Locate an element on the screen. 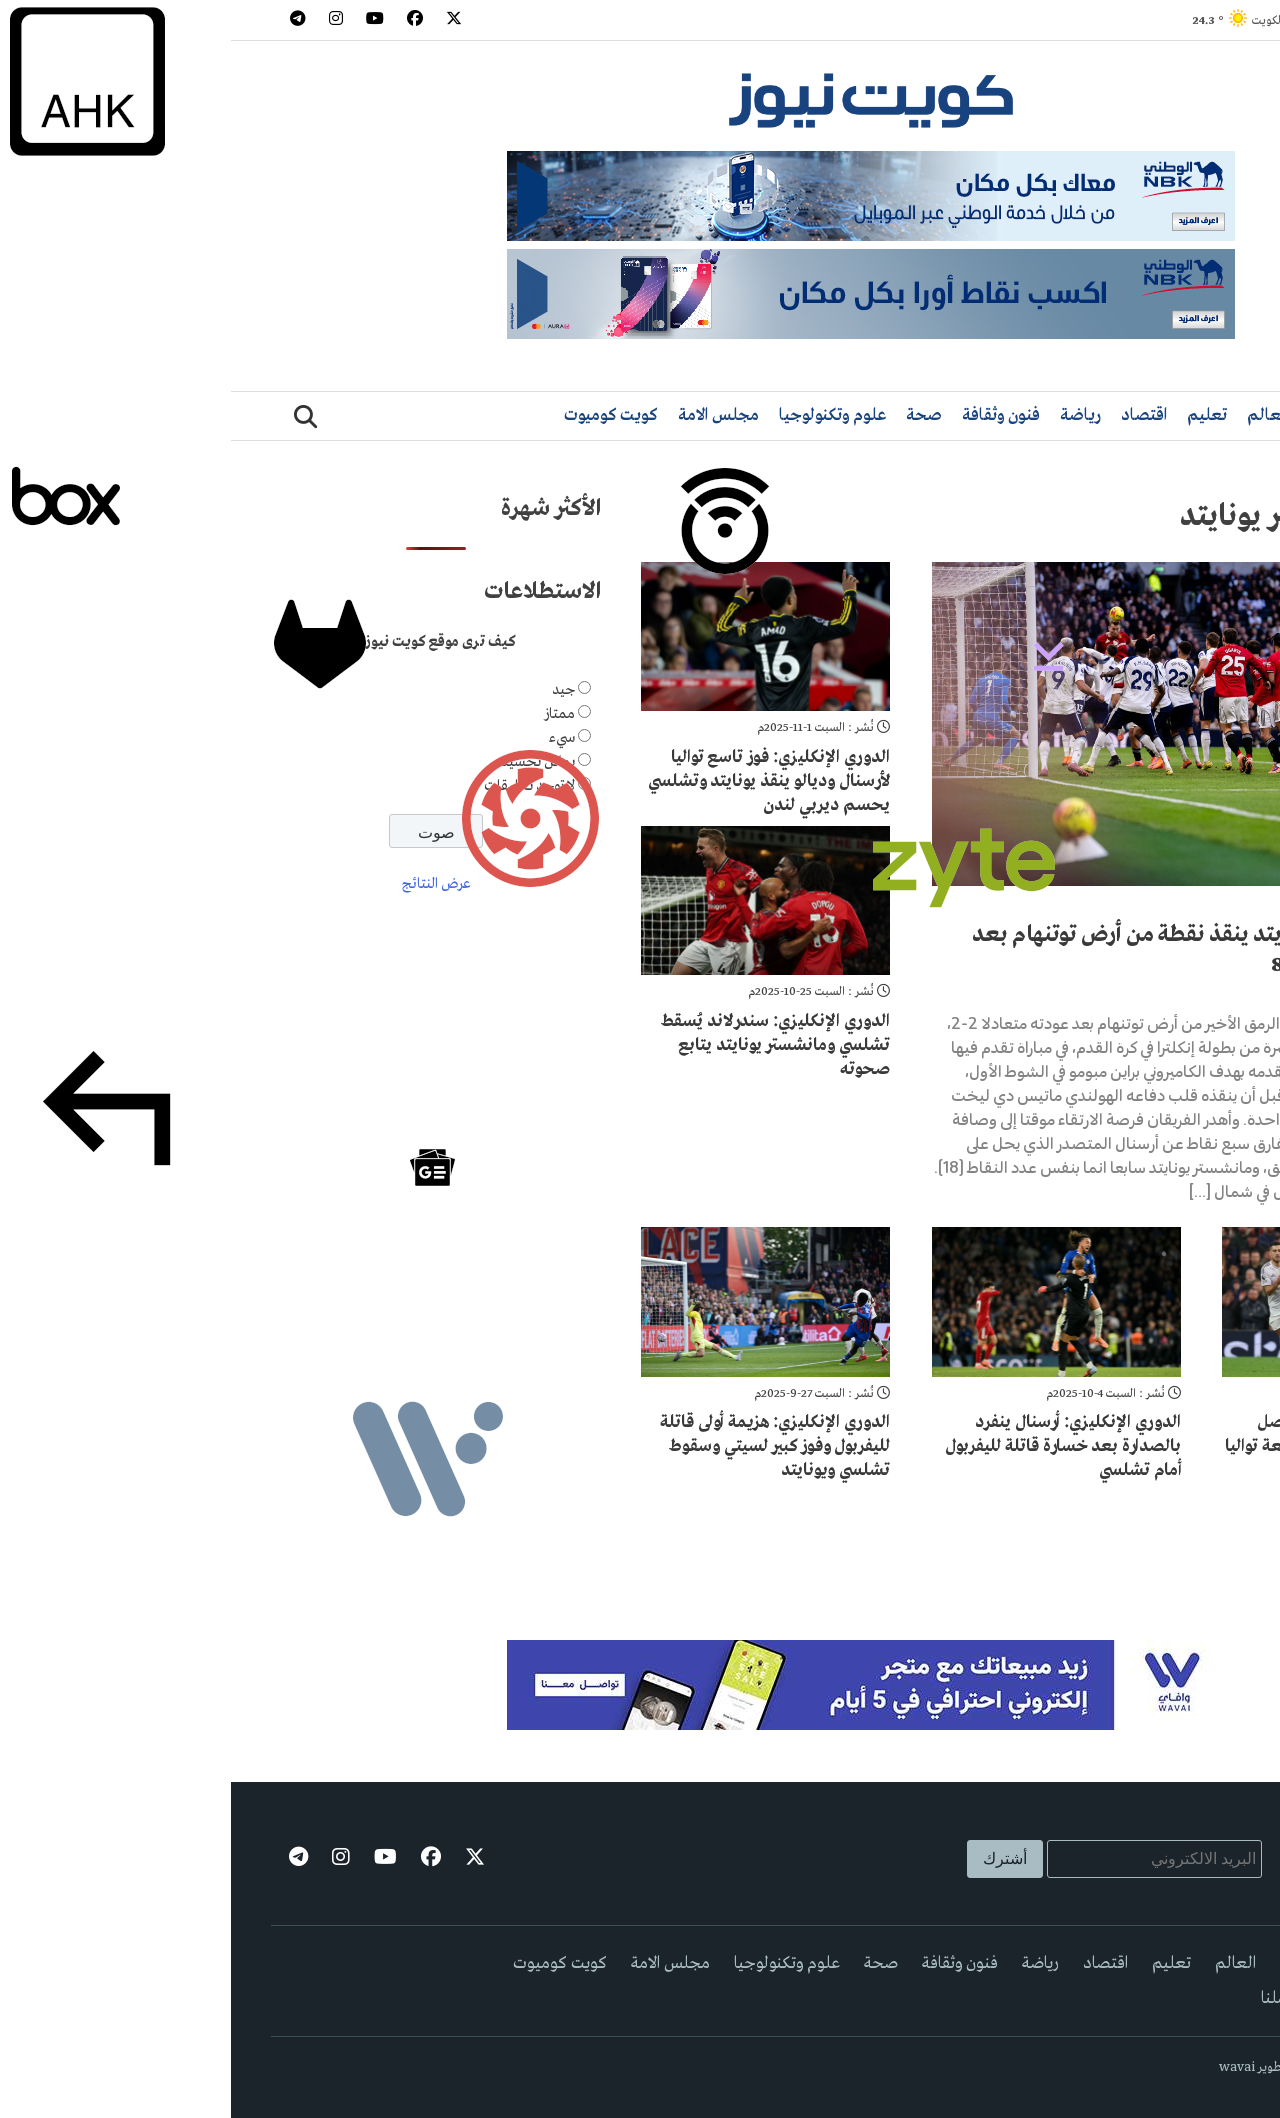 The height and width of the screenshot is (2118, 1280). open GitLab repository is located at coordinates (320, 644).